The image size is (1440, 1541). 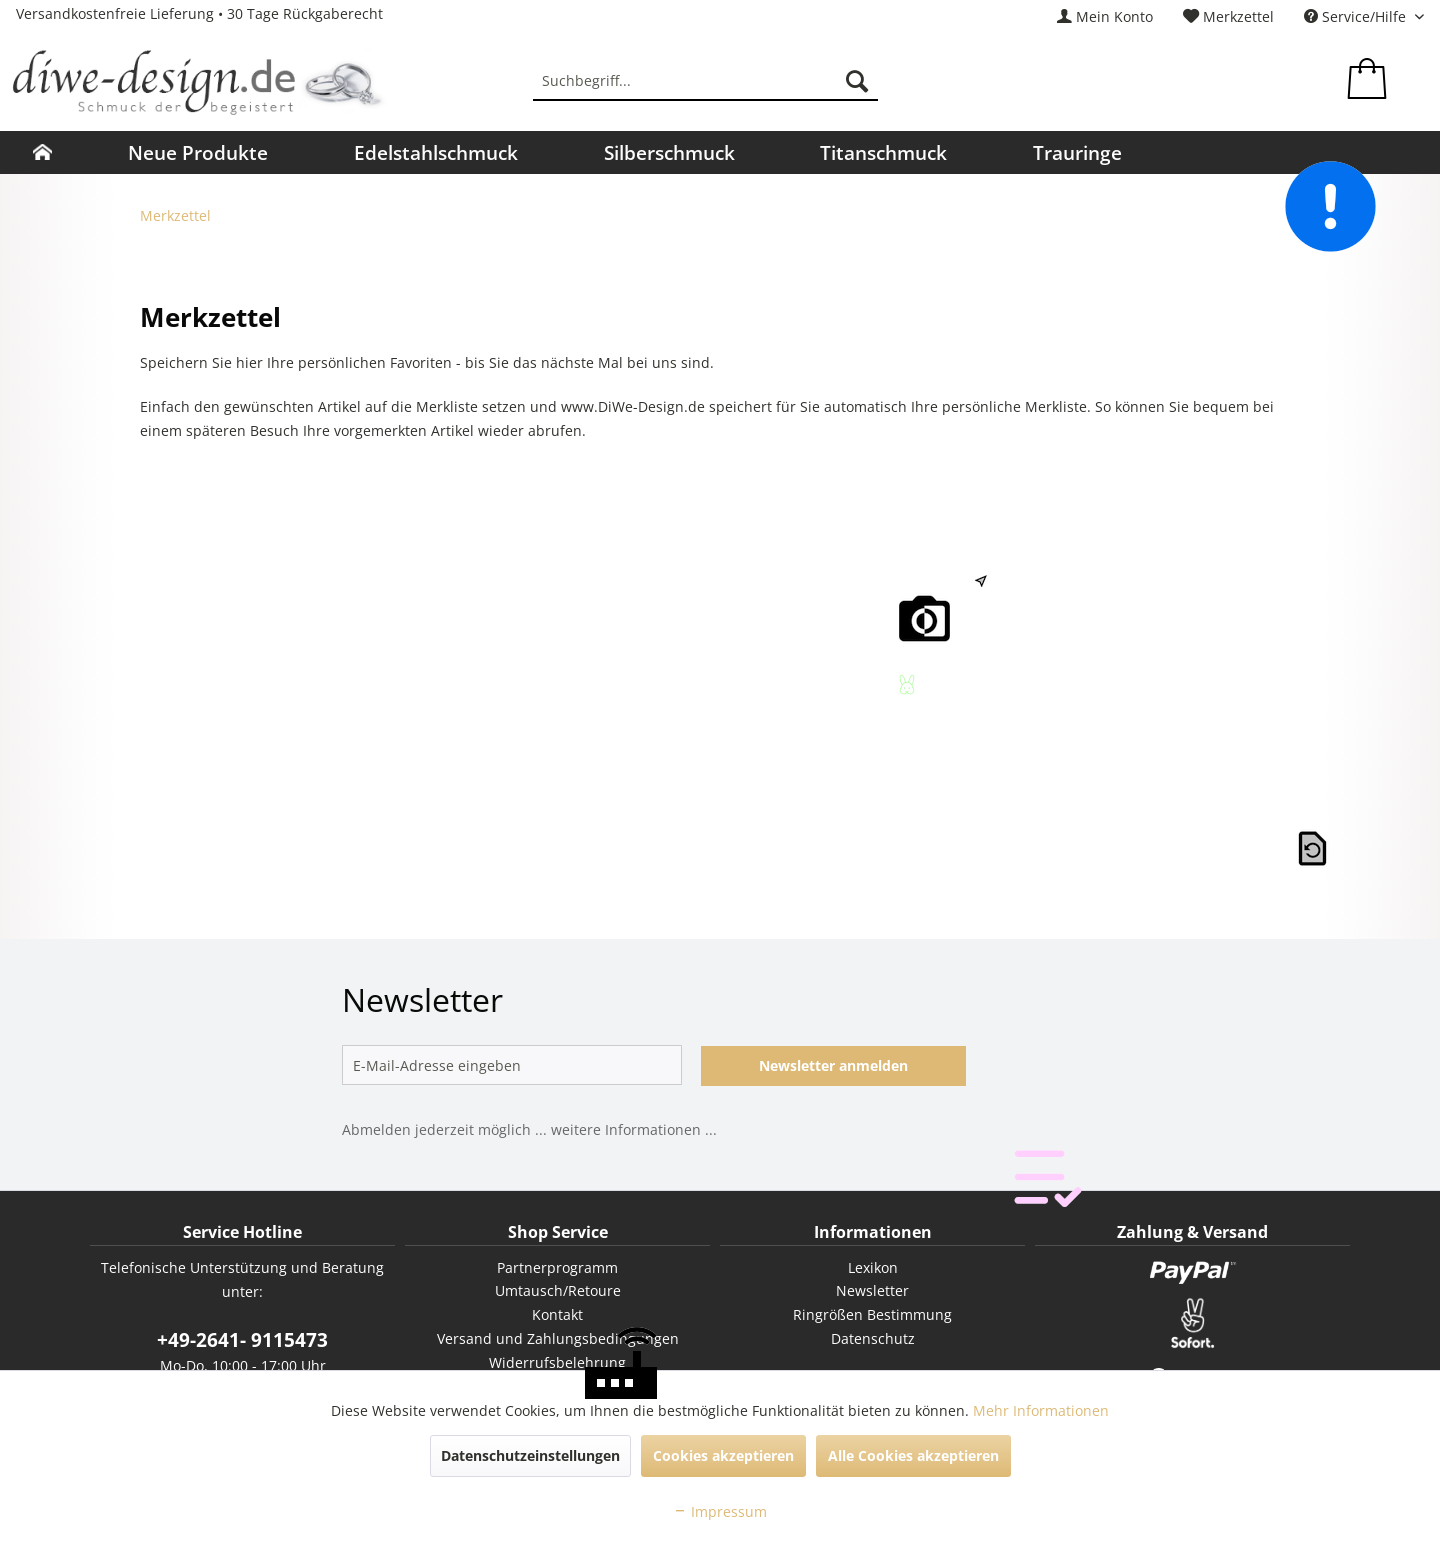 What do you see at coordinates (621, 1363) in the screenshot?
I see `access router or network device settings` at bounding box center [621, 1363].